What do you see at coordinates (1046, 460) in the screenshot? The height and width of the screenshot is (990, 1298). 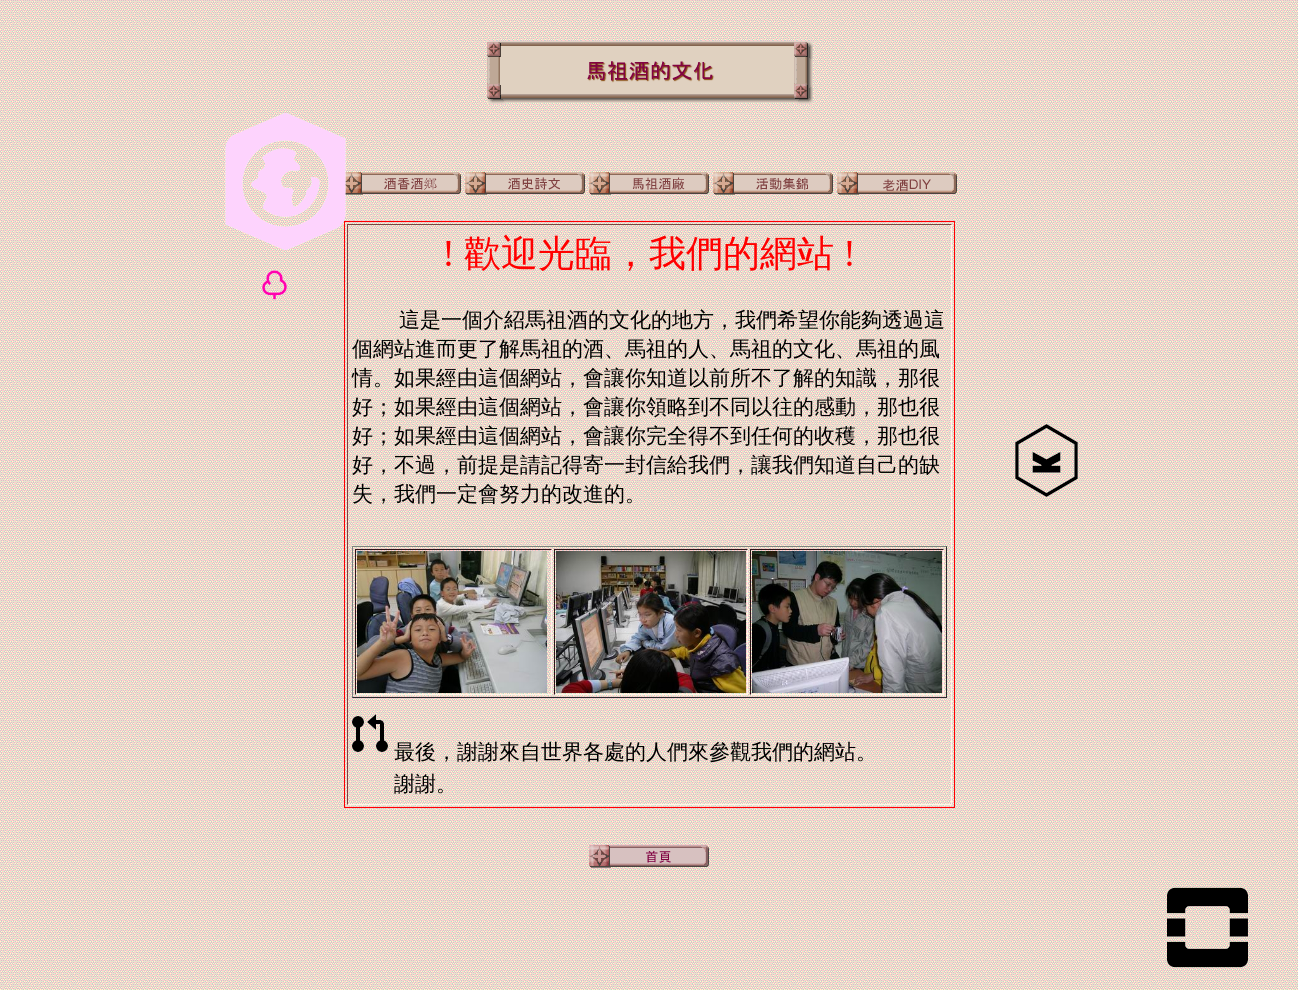 I see `kirby CMS logo` at bounding box center [1046, 460].